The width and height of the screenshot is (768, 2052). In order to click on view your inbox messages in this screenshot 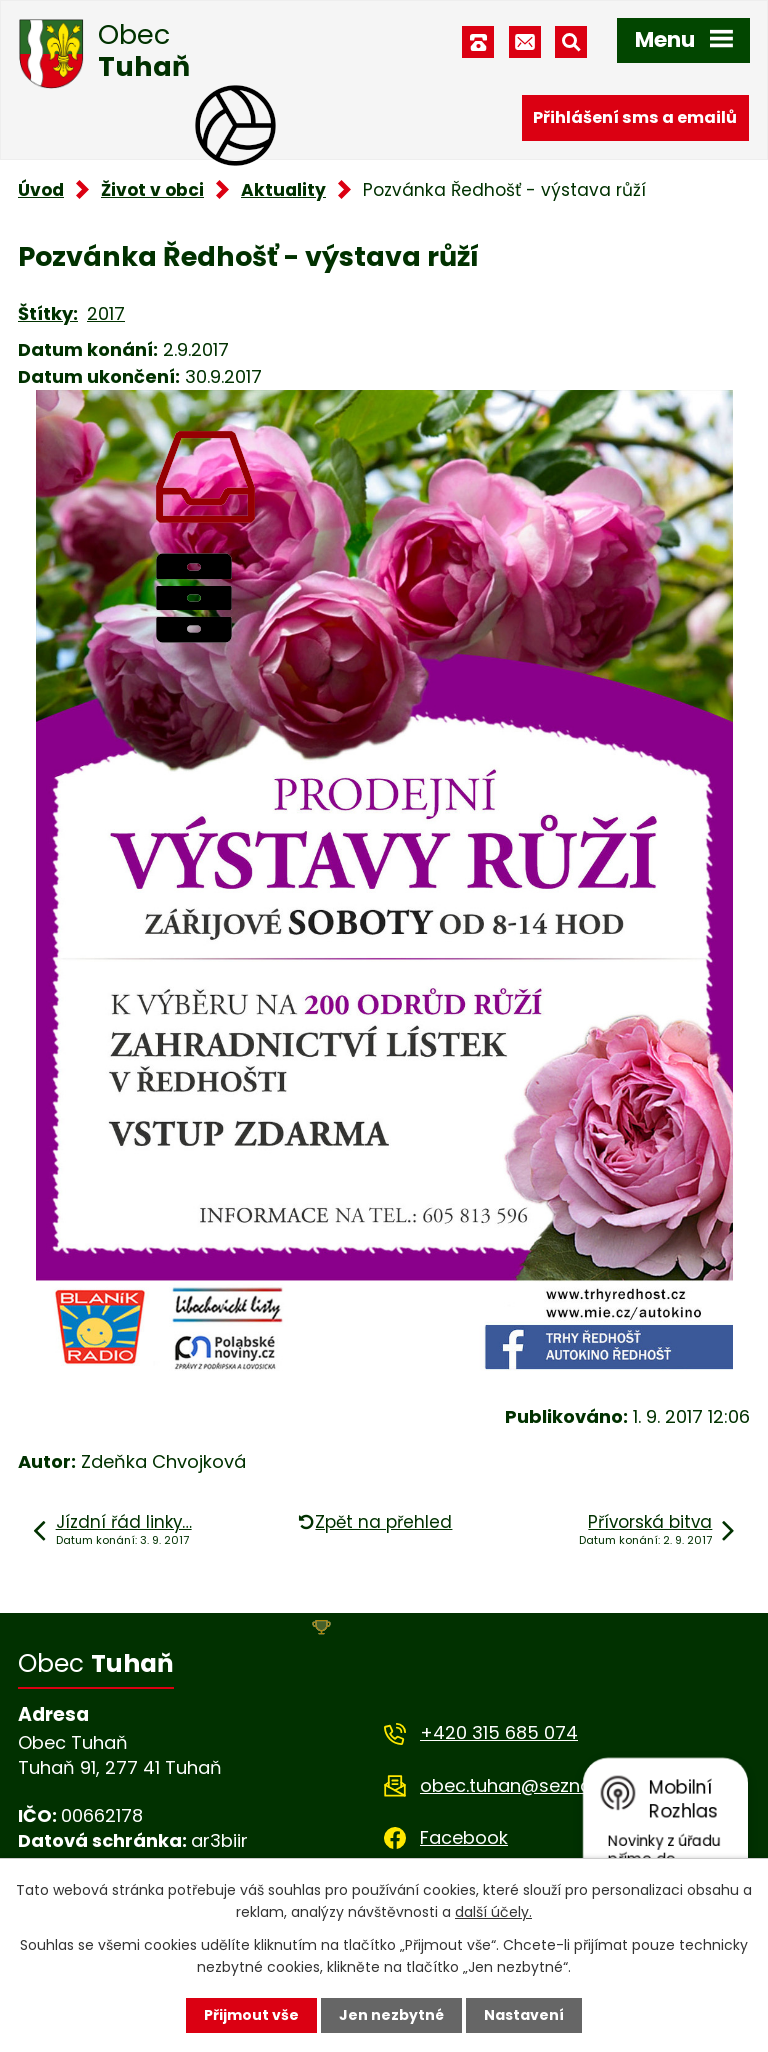, I will do `click(205, 480)`.